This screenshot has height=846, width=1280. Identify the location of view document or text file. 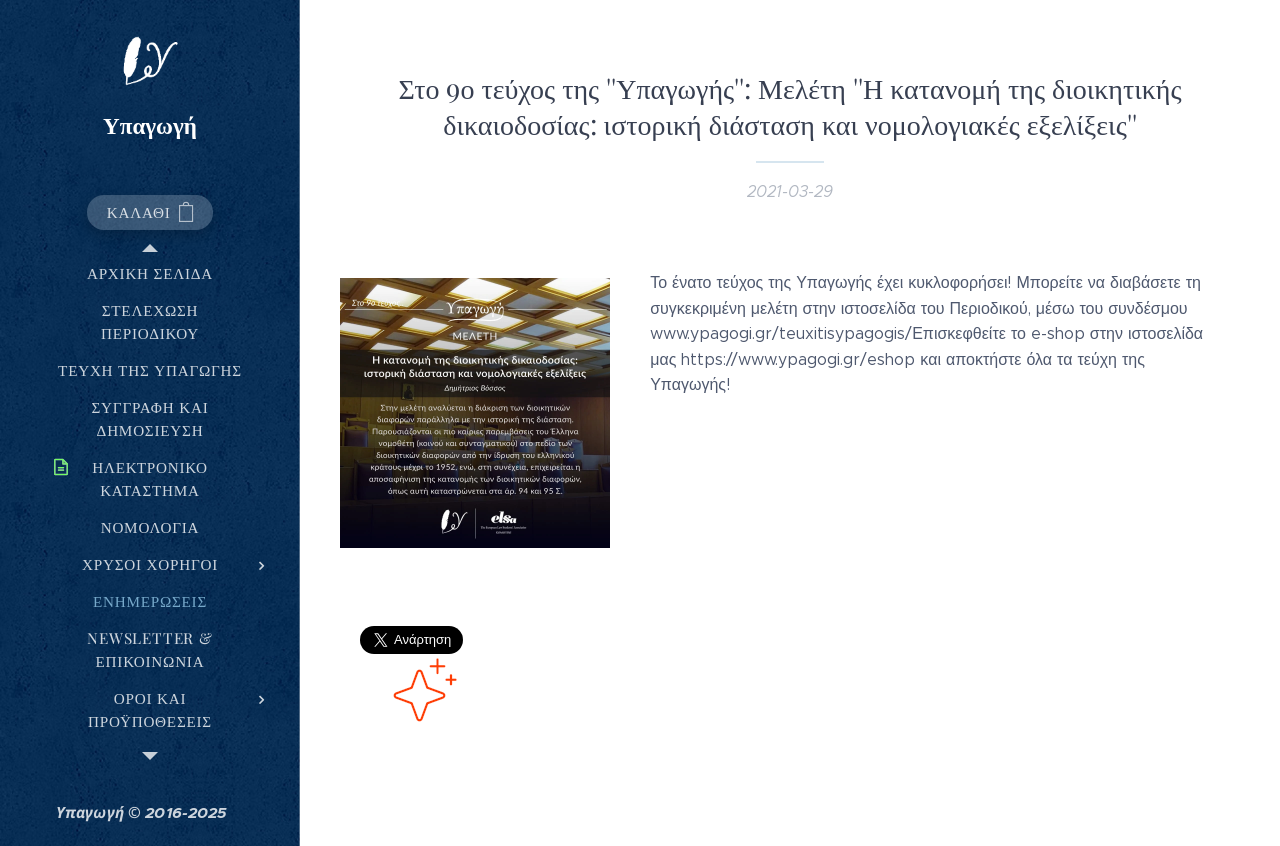
(61, 467).